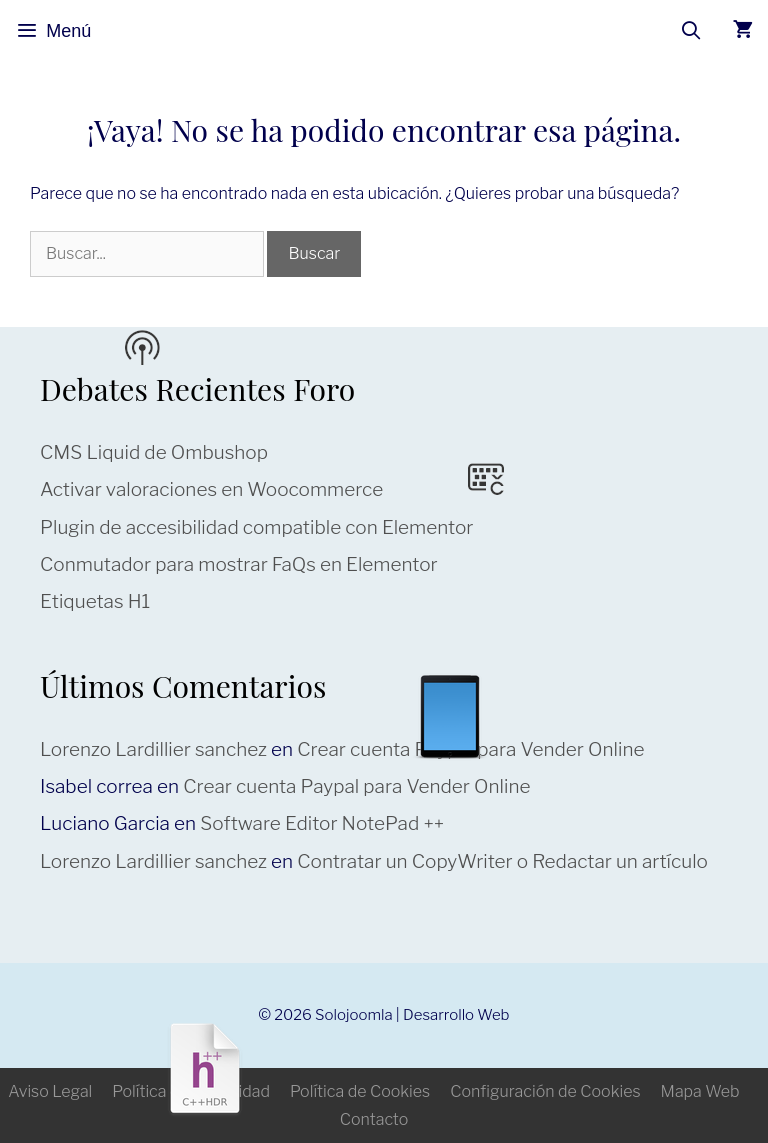  What do you see at coordinates (486, 477) in the screenshot?
I see `open on-screen keyboard settings` at bounding box center [486, 477].